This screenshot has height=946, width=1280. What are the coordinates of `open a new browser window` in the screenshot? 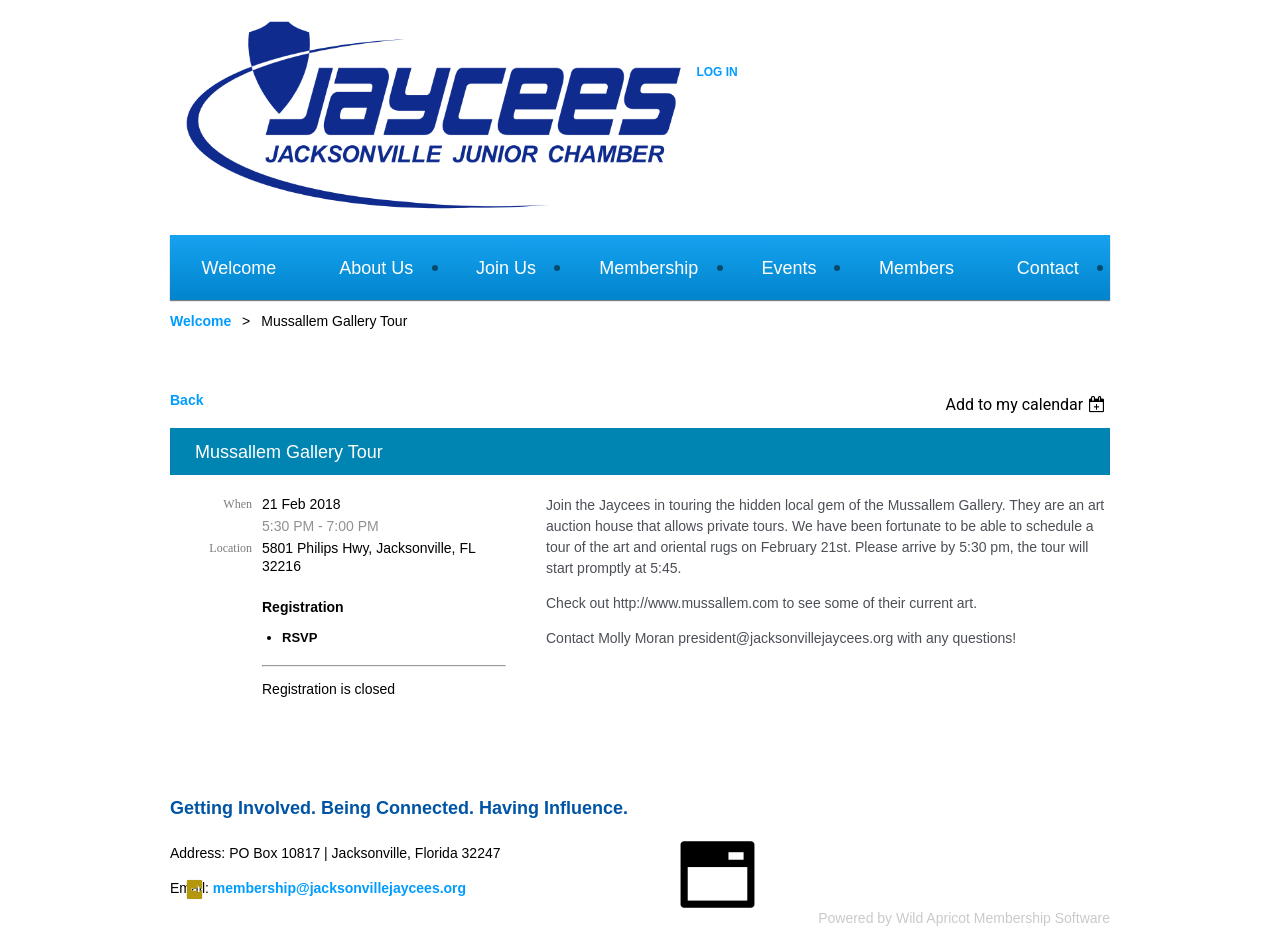 It's located at (717, 874).